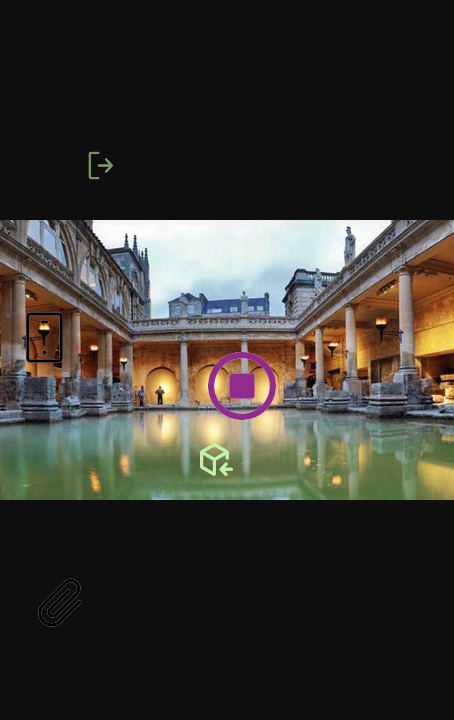 The height and width of the screenshot is (720, 454). I want to click on sign out of your account, so click(100, 165).